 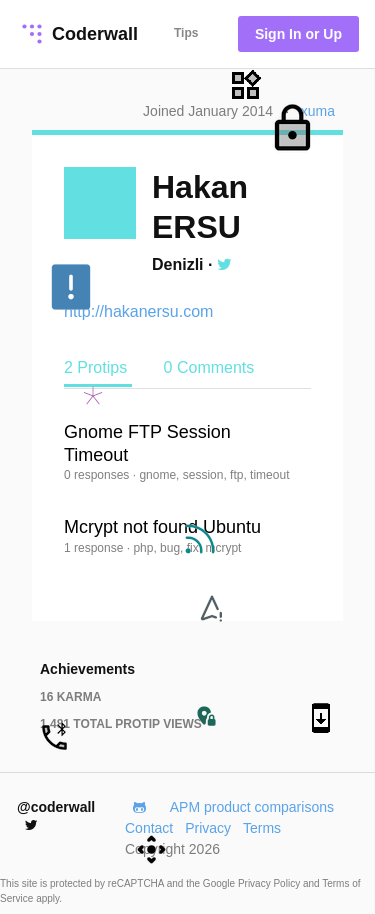 What do you see at coordinates (54, 737) in the screenshot?
I see `phone call connected via bluetooth speaker` at bounding box center [54, 737].